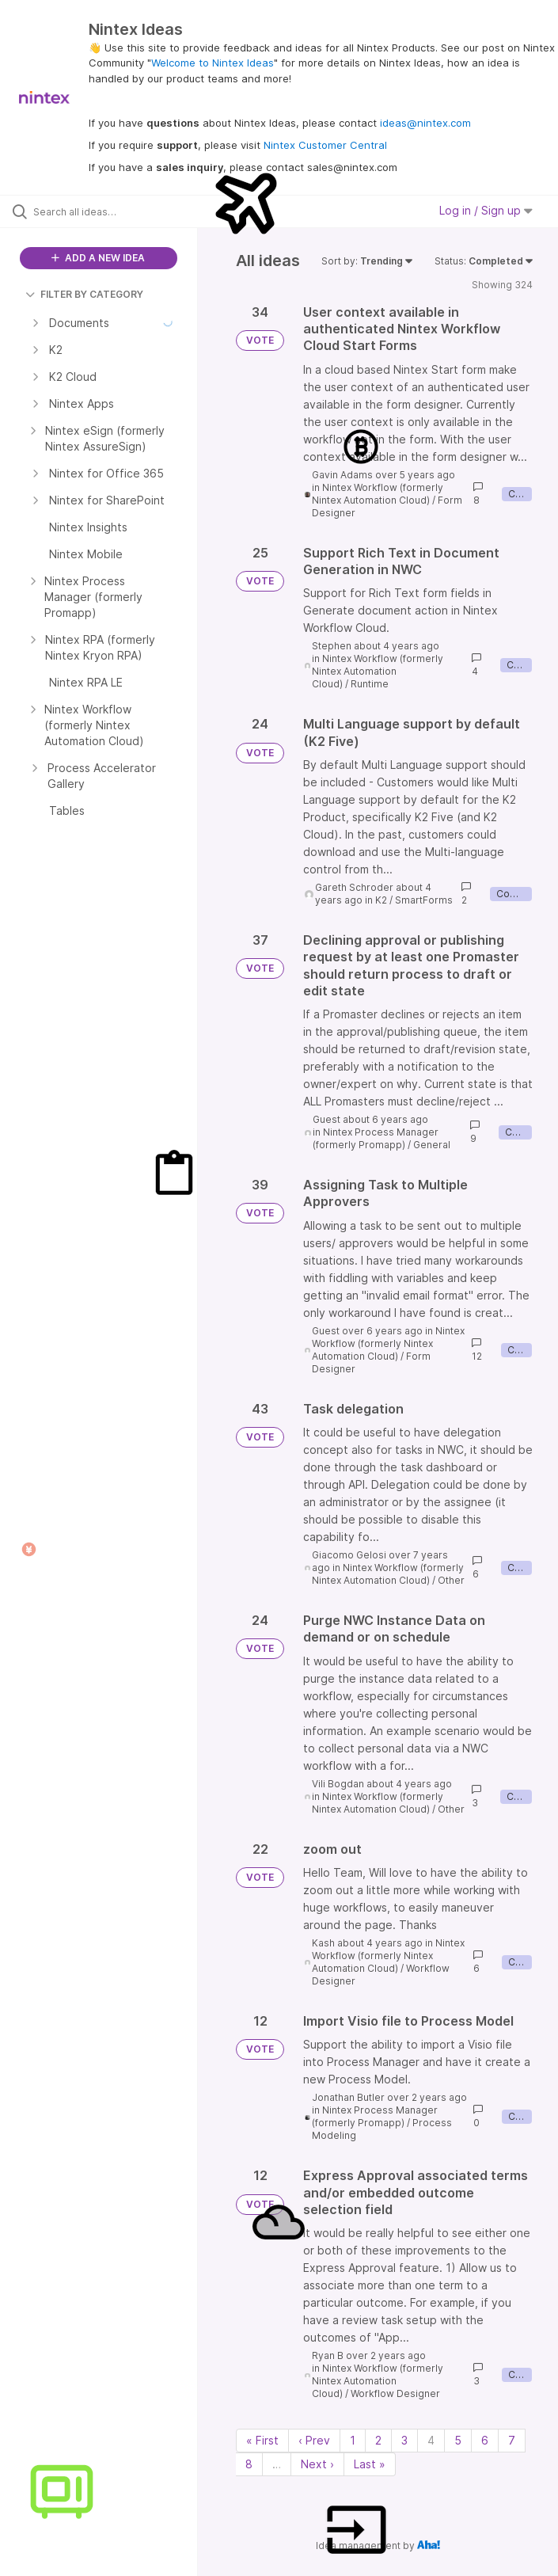 Image resolution: width=558 pixels, height=2576 pixels. What do you see at coordinates (279, 2222) in the screenshot?
I see `view cloud storage` at bounding box center [279, 2222].